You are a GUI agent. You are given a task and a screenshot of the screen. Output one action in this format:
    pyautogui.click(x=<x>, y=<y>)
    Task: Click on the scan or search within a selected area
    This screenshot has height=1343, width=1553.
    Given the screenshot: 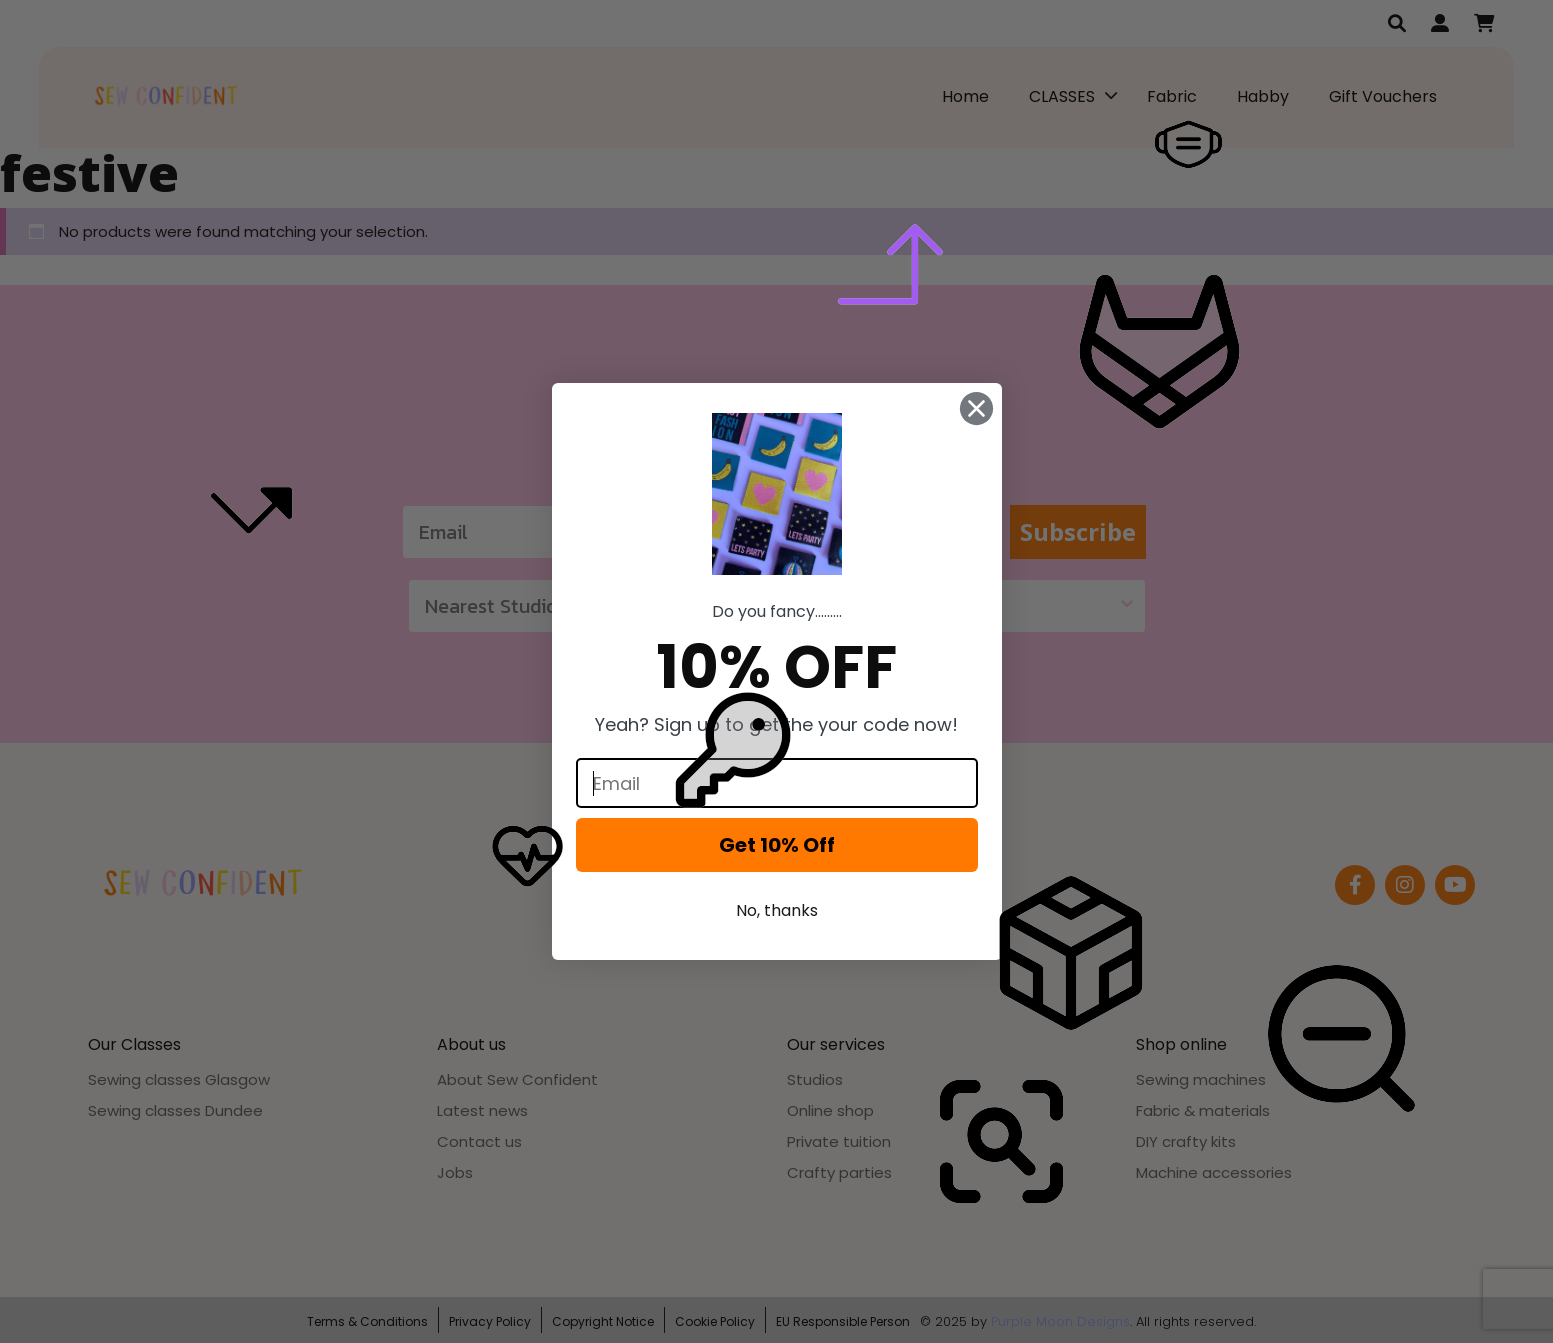 What is the action you would take?
    pyautogui.click(x=1001, y=1141)
    